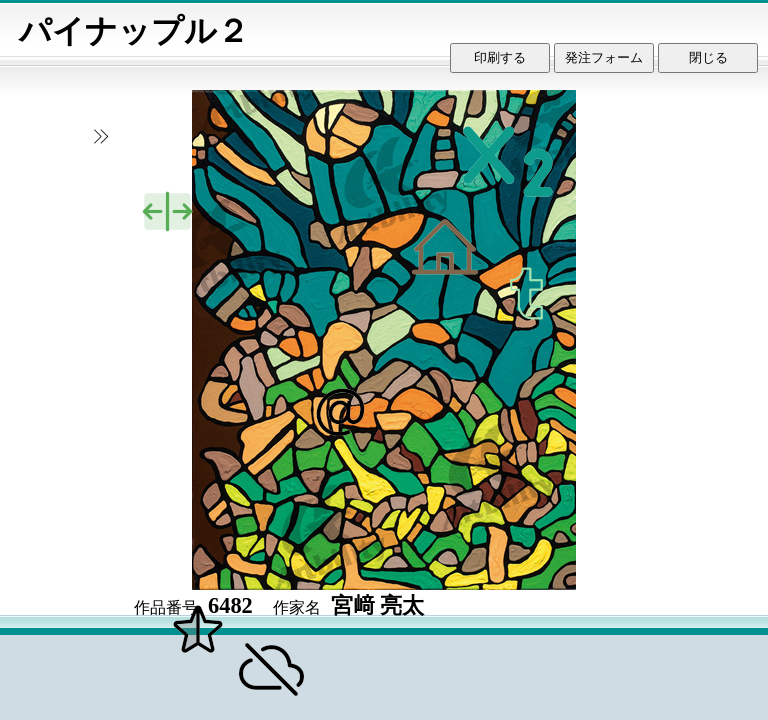 The height and width of the screenshot is (720, 768). Describe the element at coordinates (526, 293) in the screenshot. I see `open tumblr app` at that location.